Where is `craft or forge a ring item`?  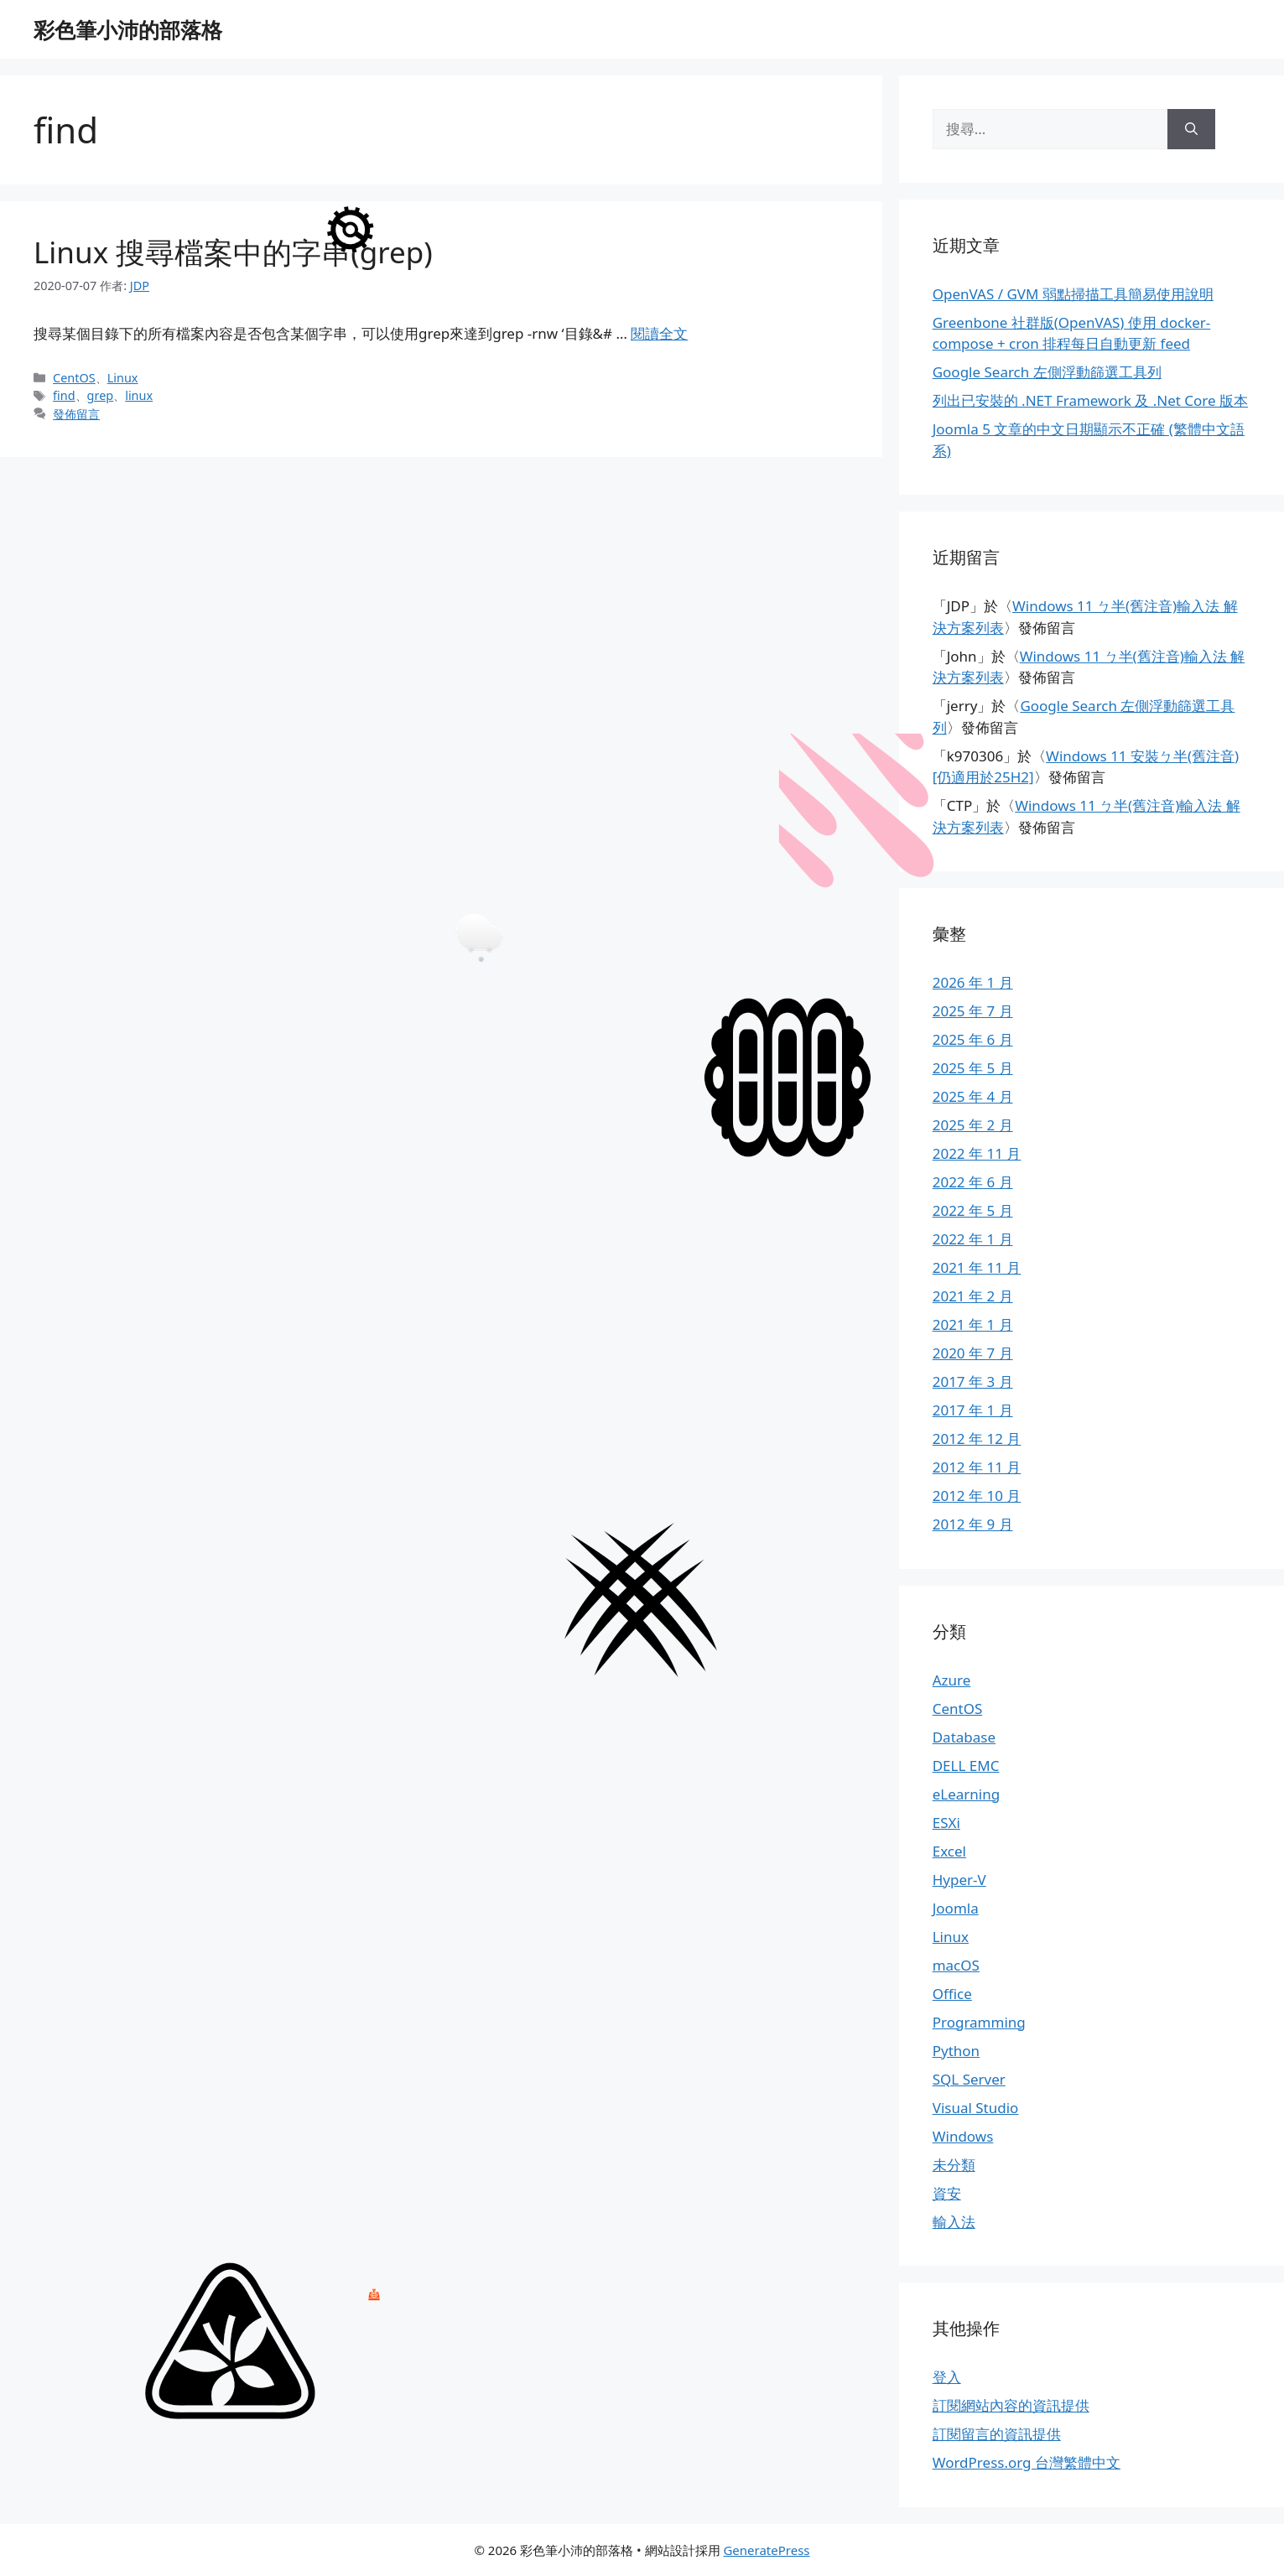 craft or forge a ring item is located at coordinates (374, 2294).